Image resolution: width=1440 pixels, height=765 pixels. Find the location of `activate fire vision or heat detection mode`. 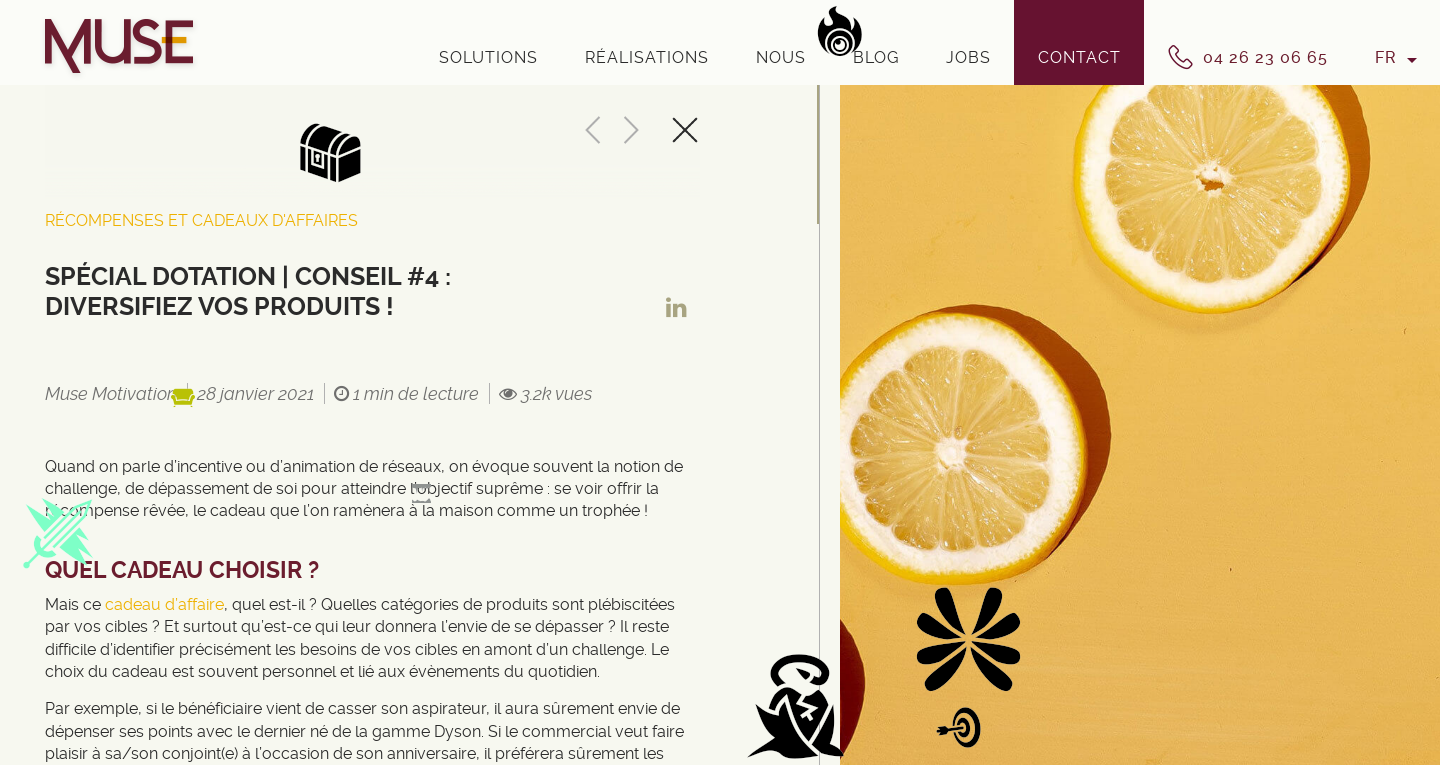

activate fire vision or heat detection mode is located at coordinates (839, 31).